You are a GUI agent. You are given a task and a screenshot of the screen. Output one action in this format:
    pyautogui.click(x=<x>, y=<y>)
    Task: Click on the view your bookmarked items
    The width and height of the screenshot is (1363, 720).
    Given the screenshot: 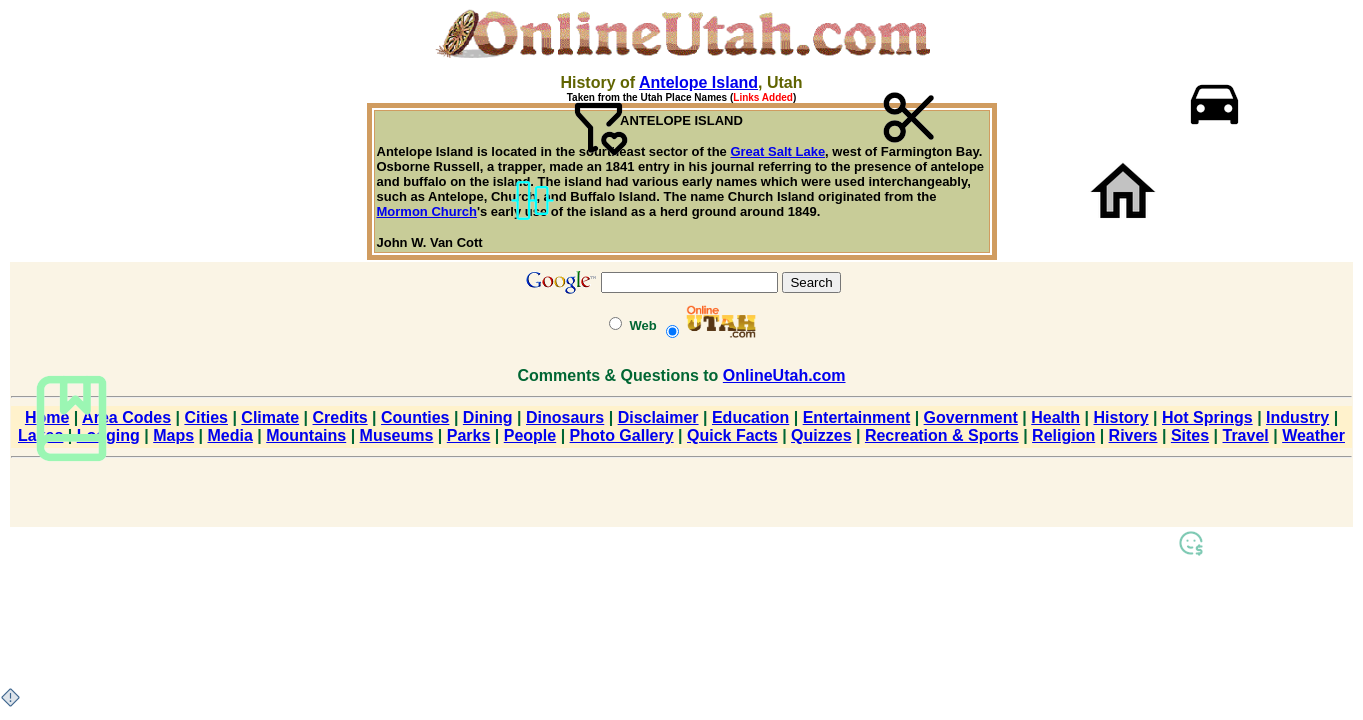 What is the action you would take?
    pyautogui.click(x=71, y=418)
    